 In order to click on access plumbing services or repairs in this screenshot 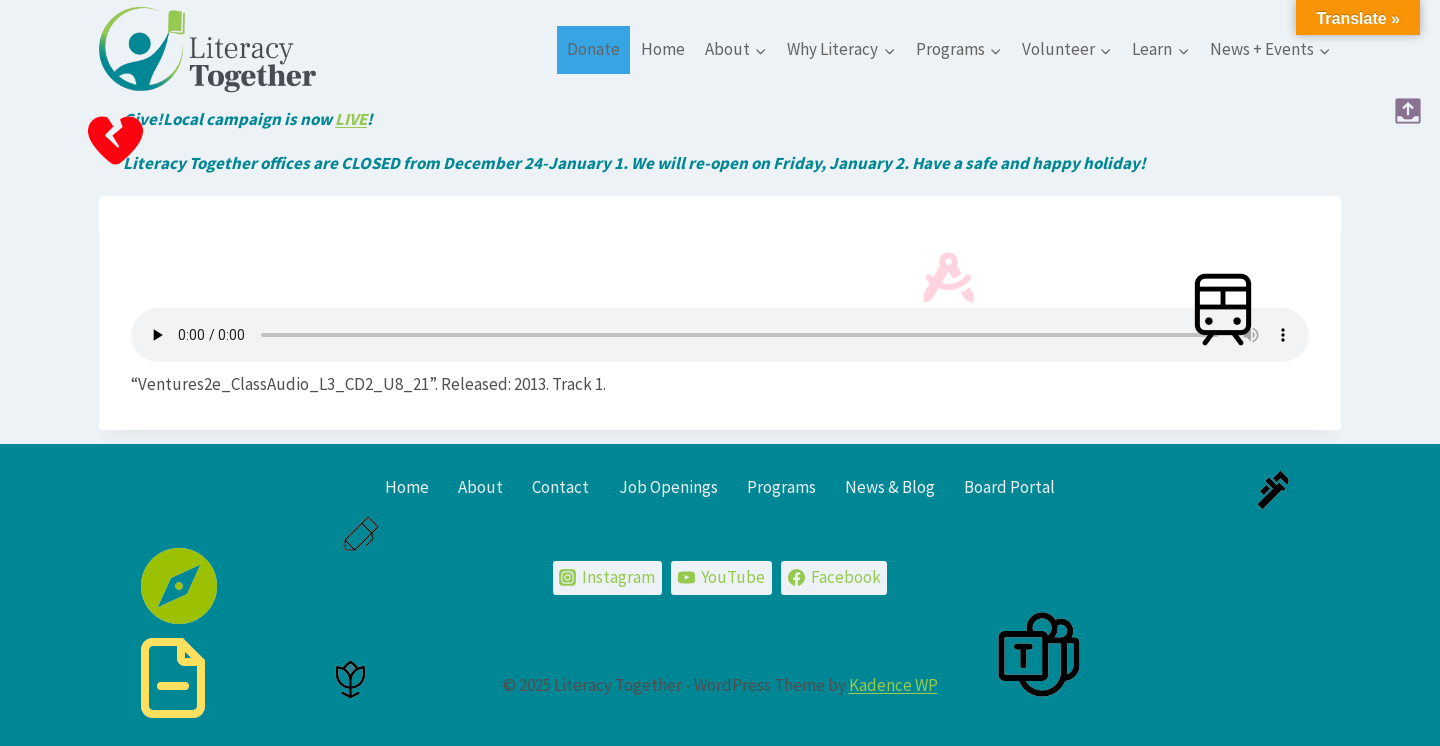, I will do `click(1273, 490)`.